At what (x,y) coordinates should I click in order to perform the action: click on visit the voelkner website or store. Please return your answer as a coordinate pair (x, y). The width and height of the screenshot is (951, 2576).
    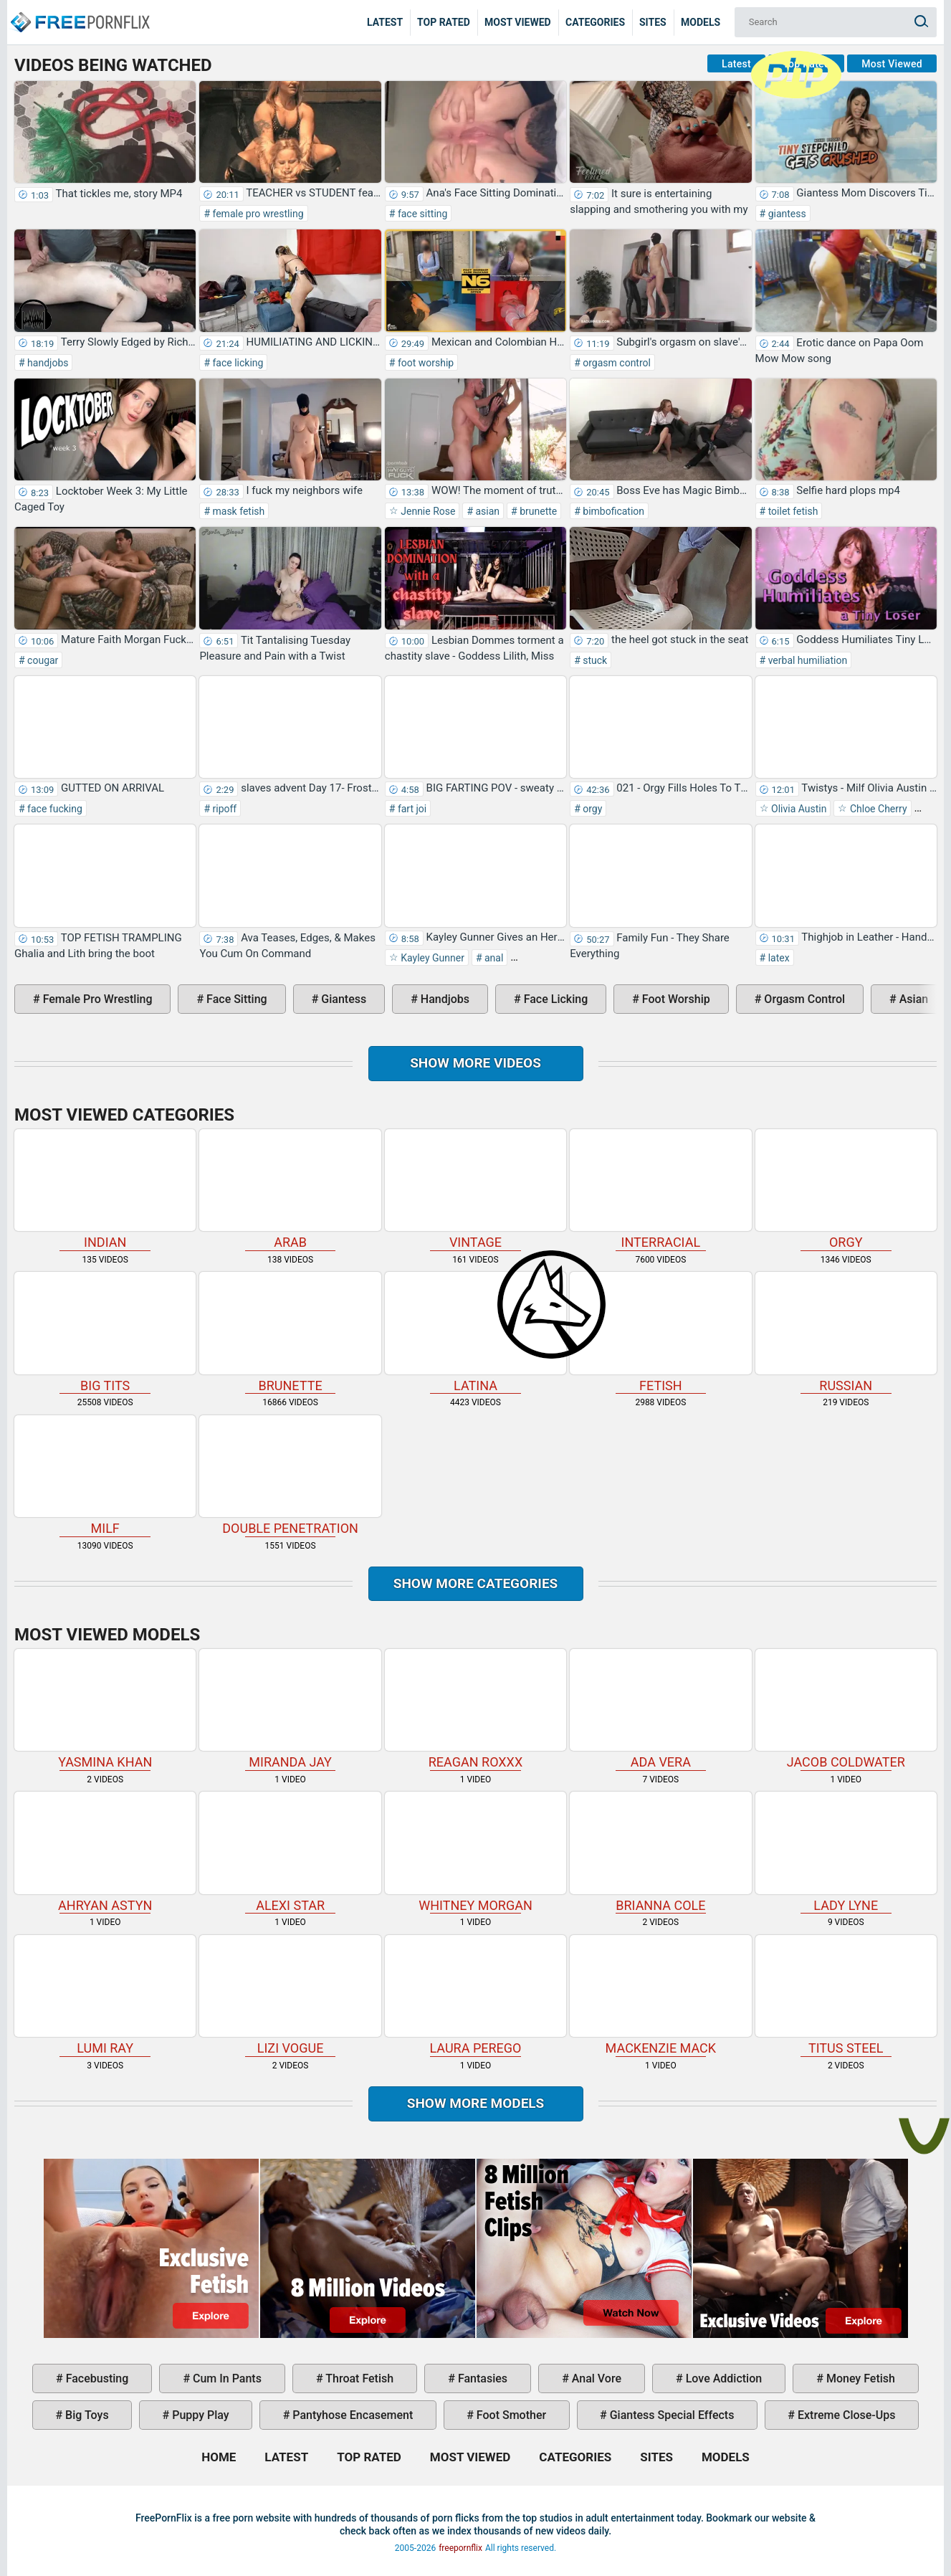
    Looking at the image, I should click on (924, 2136).